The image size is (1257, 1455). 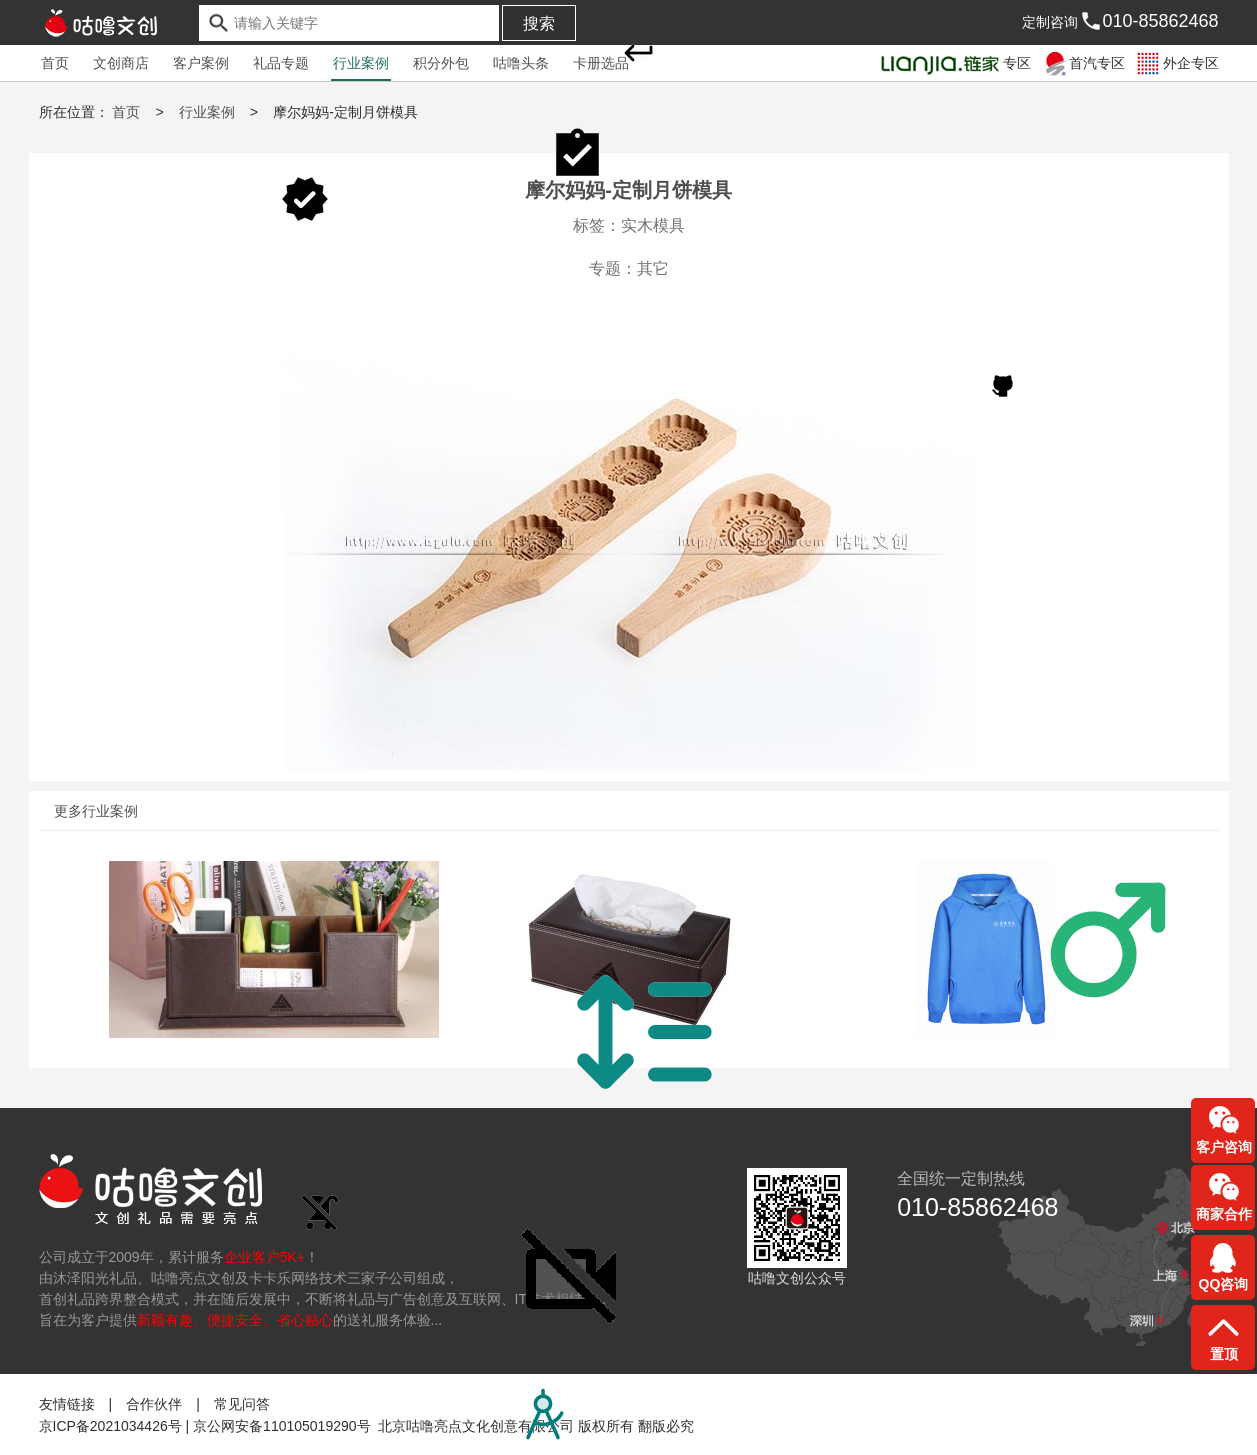 What do you see at coordinates (305, 199) in the screenshot?
I see `indicates a verified account or profile` at bounding box center [305, 199].